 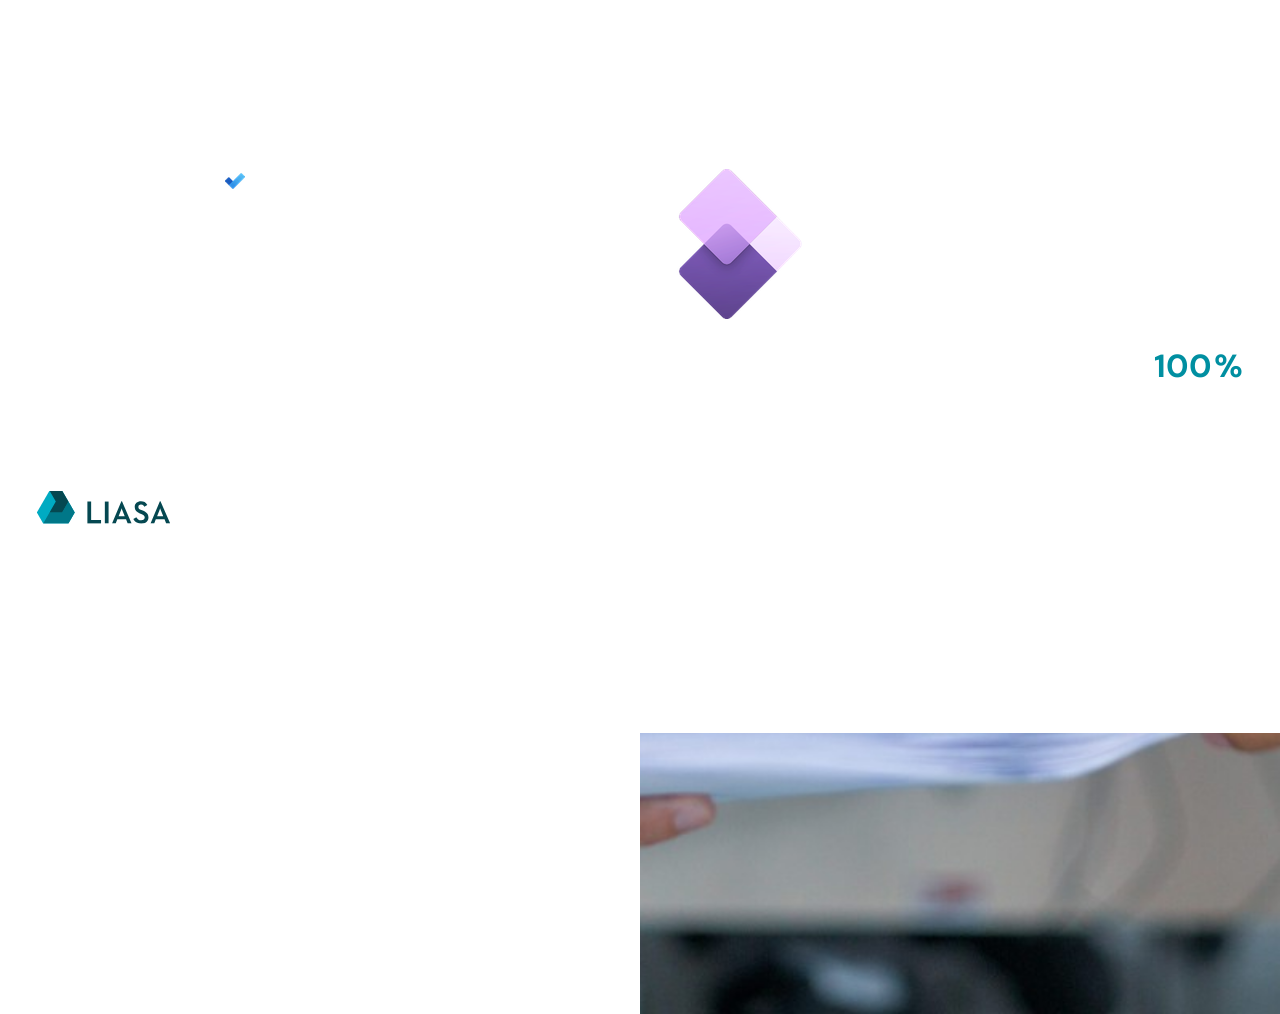 What do you see at coordinates (737, 244) in the screenshot?
I see `open microsoft power apps operations` at bounding box center [737, 244].